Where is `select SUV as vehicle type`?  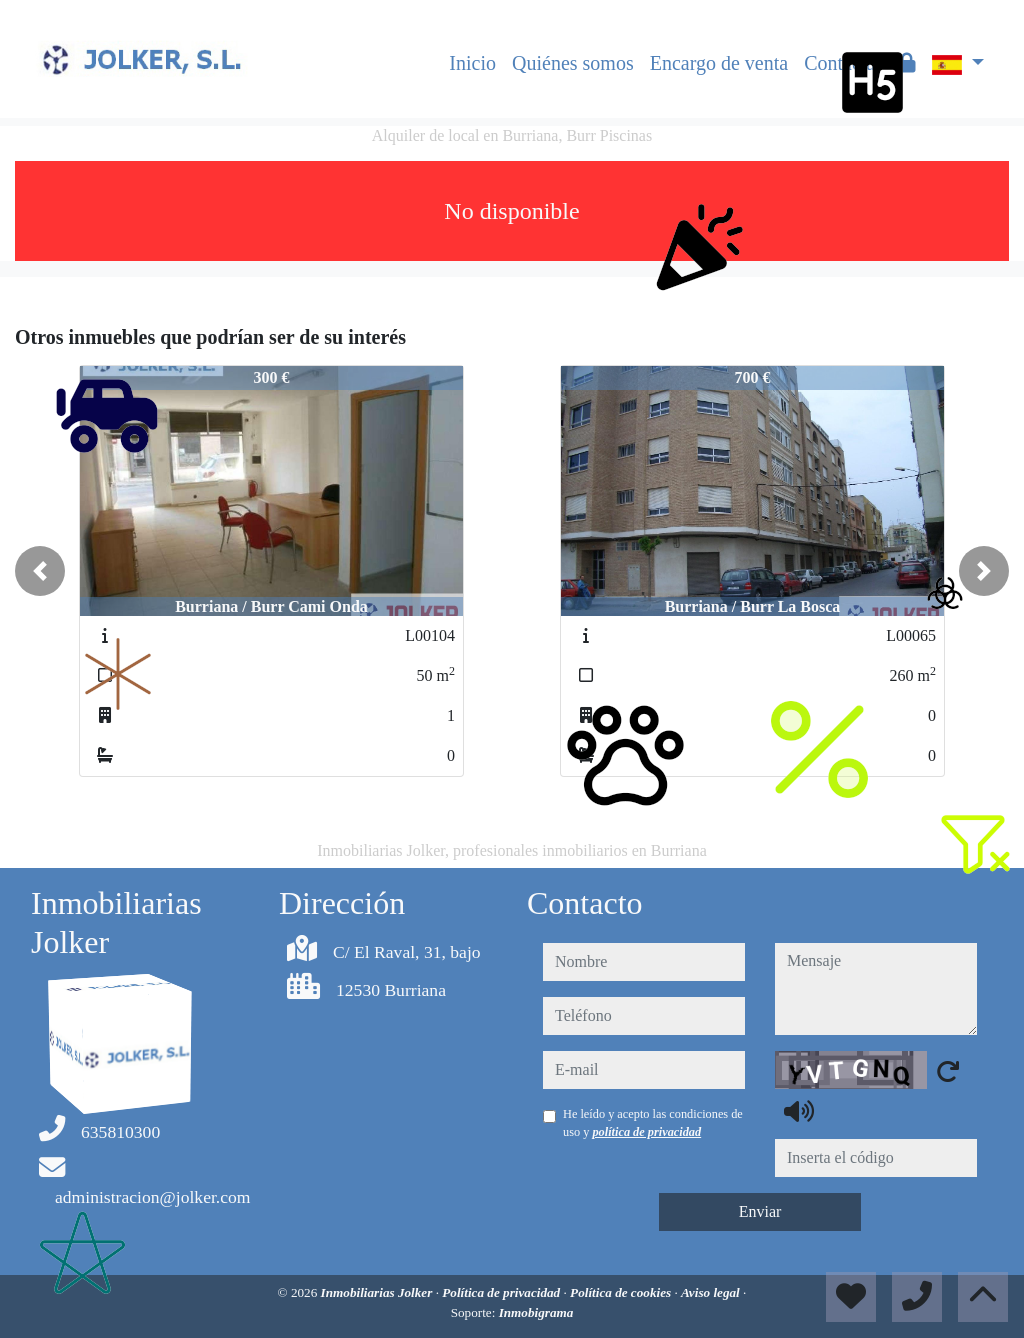 select SUV as vehicle type is located at coordinates (107, 416).